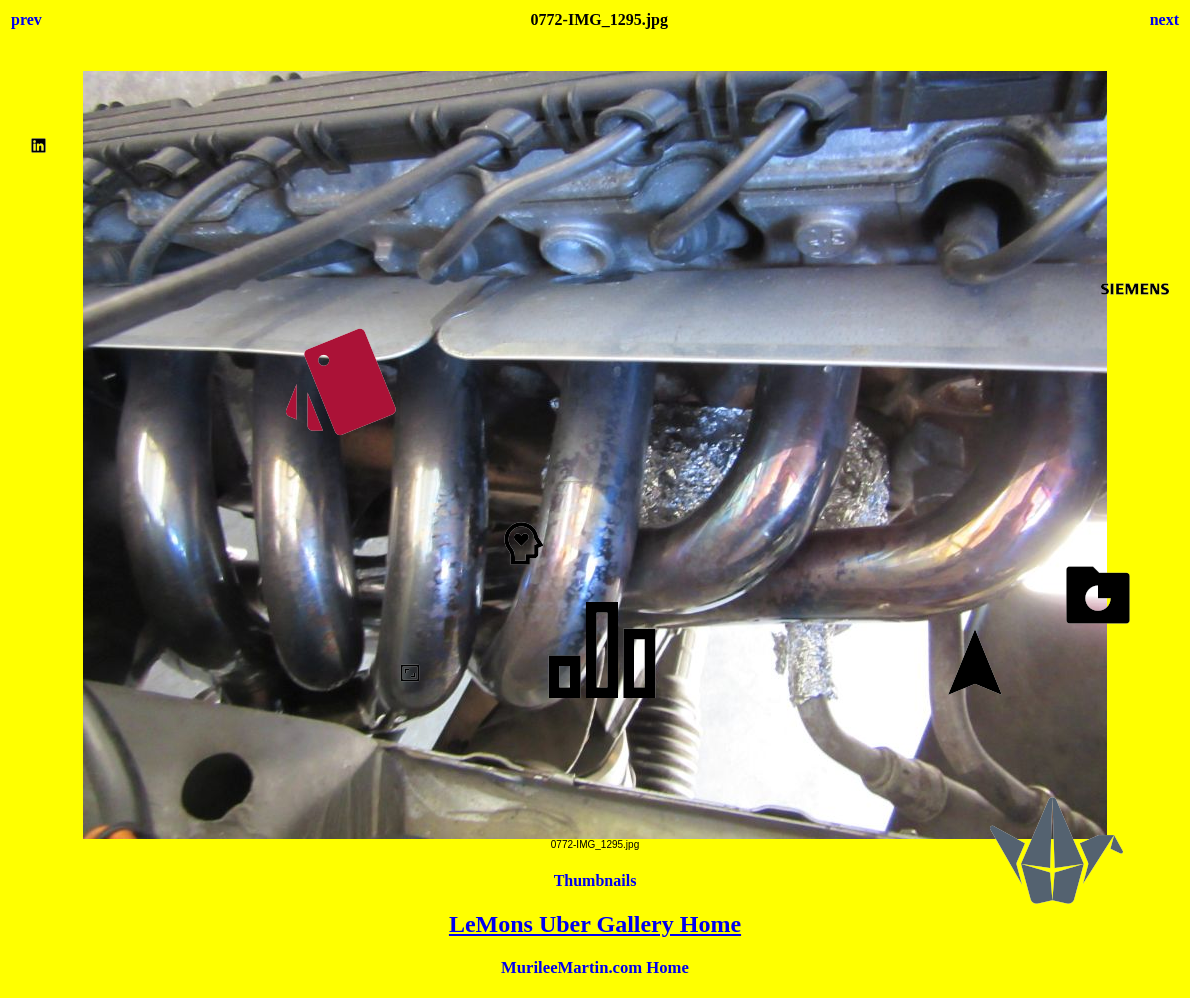  I want to click on access pantone color matching tools, so click(340, 382).